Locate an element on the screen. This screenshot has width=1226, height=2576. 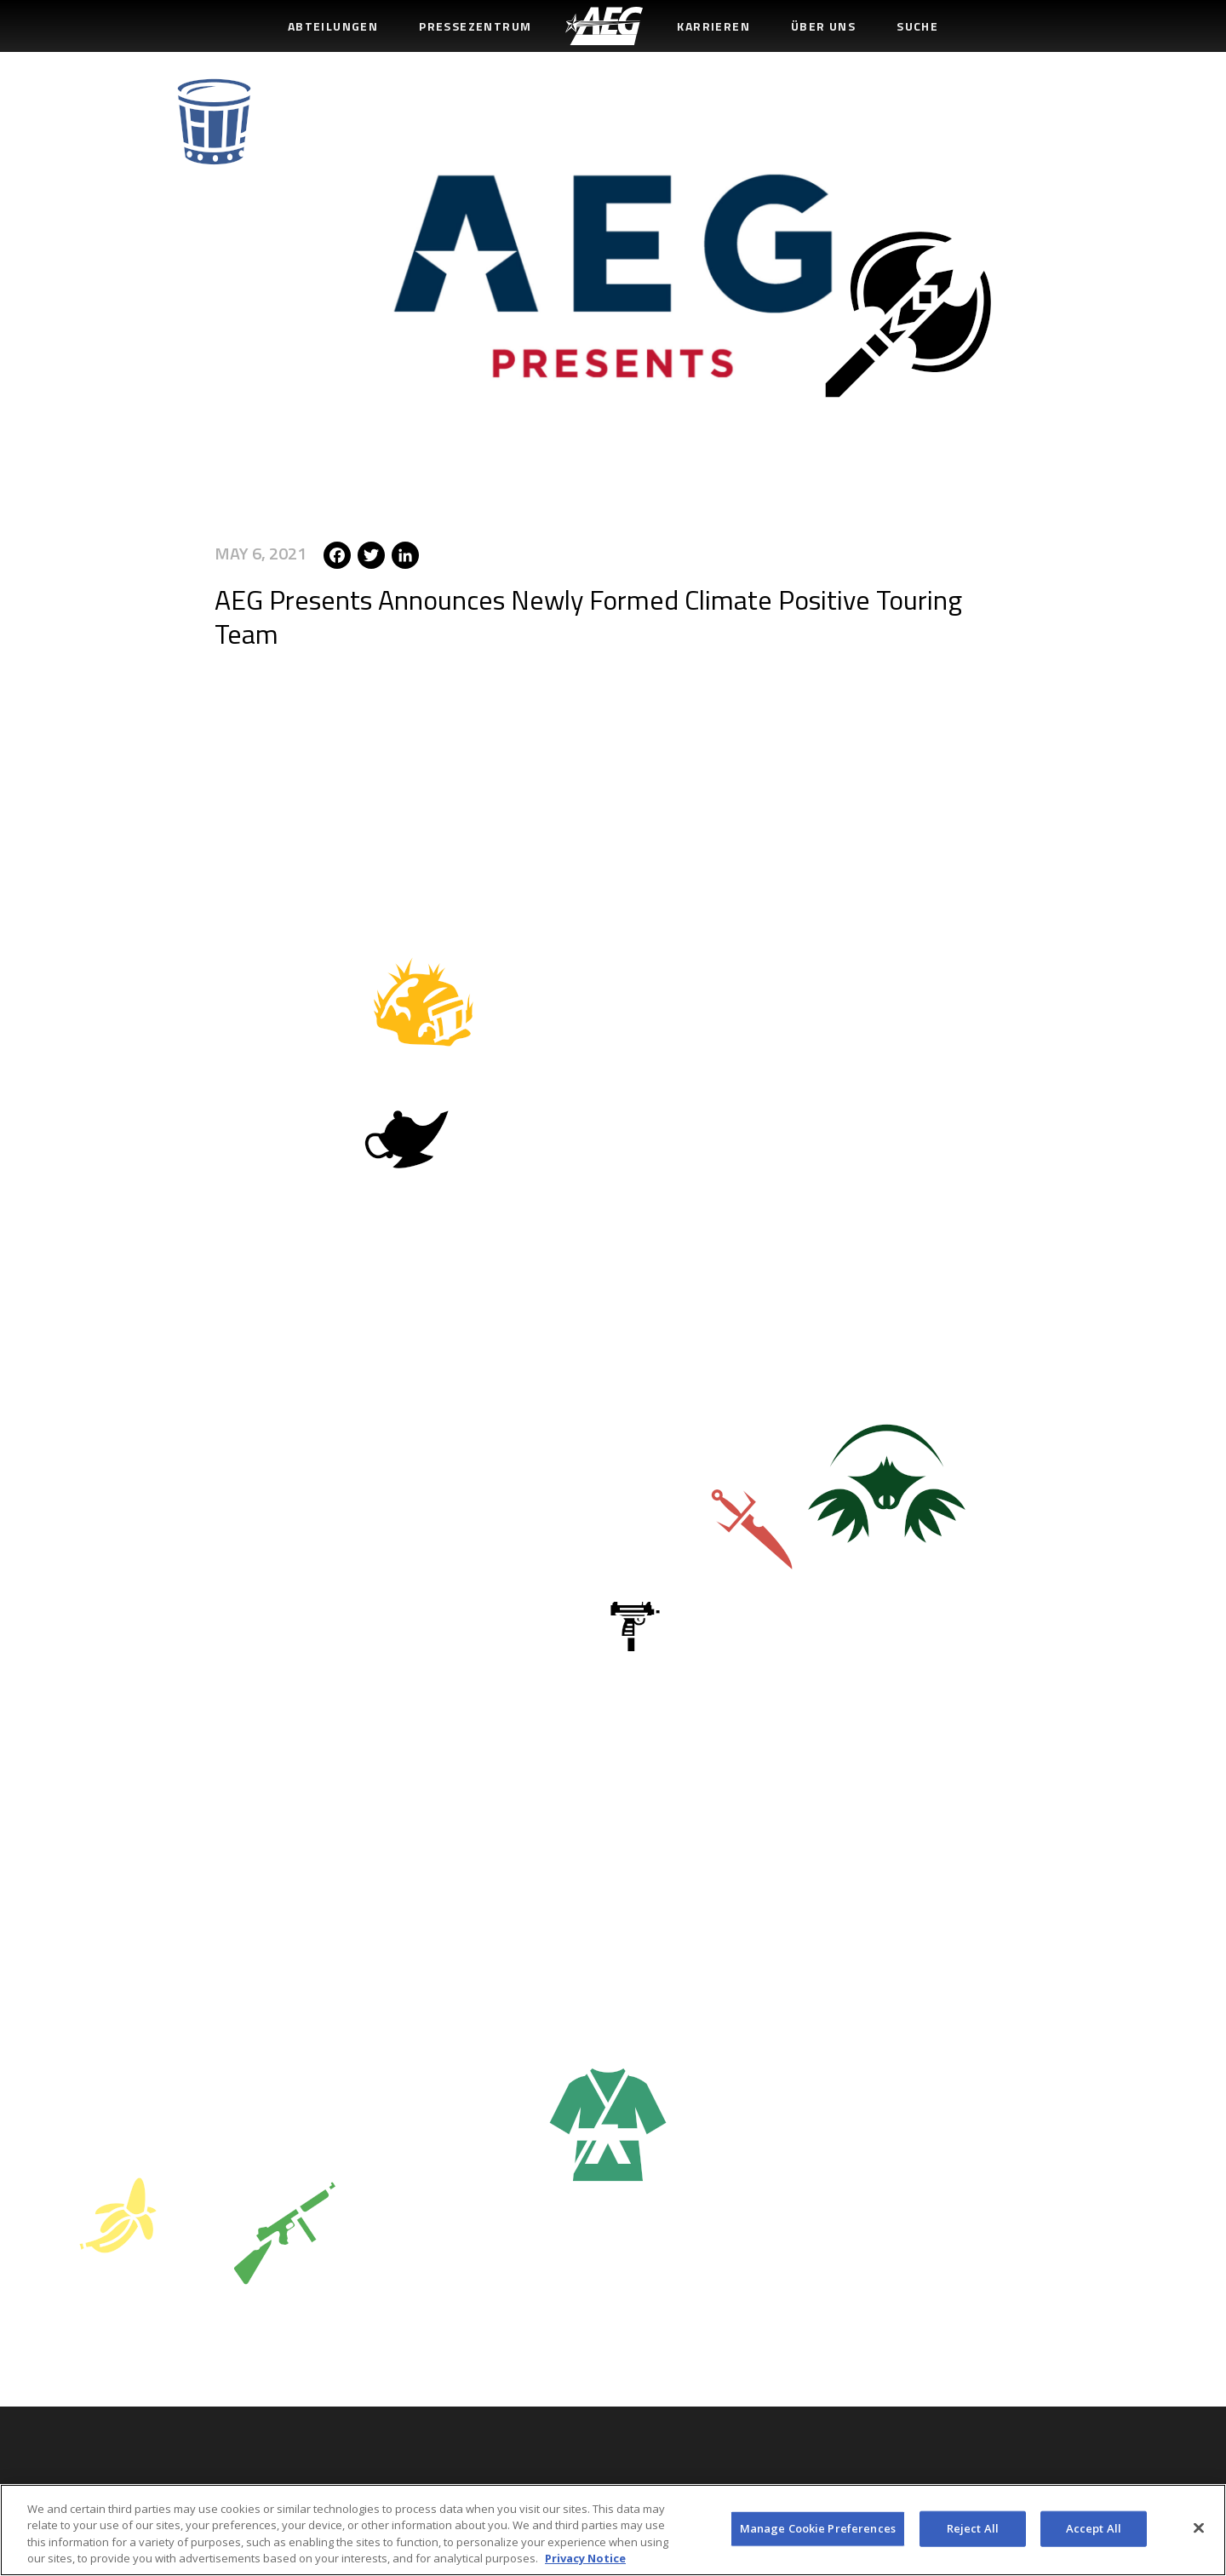
select uzi weapon in game inventory is located at coordinates (635, 1626).